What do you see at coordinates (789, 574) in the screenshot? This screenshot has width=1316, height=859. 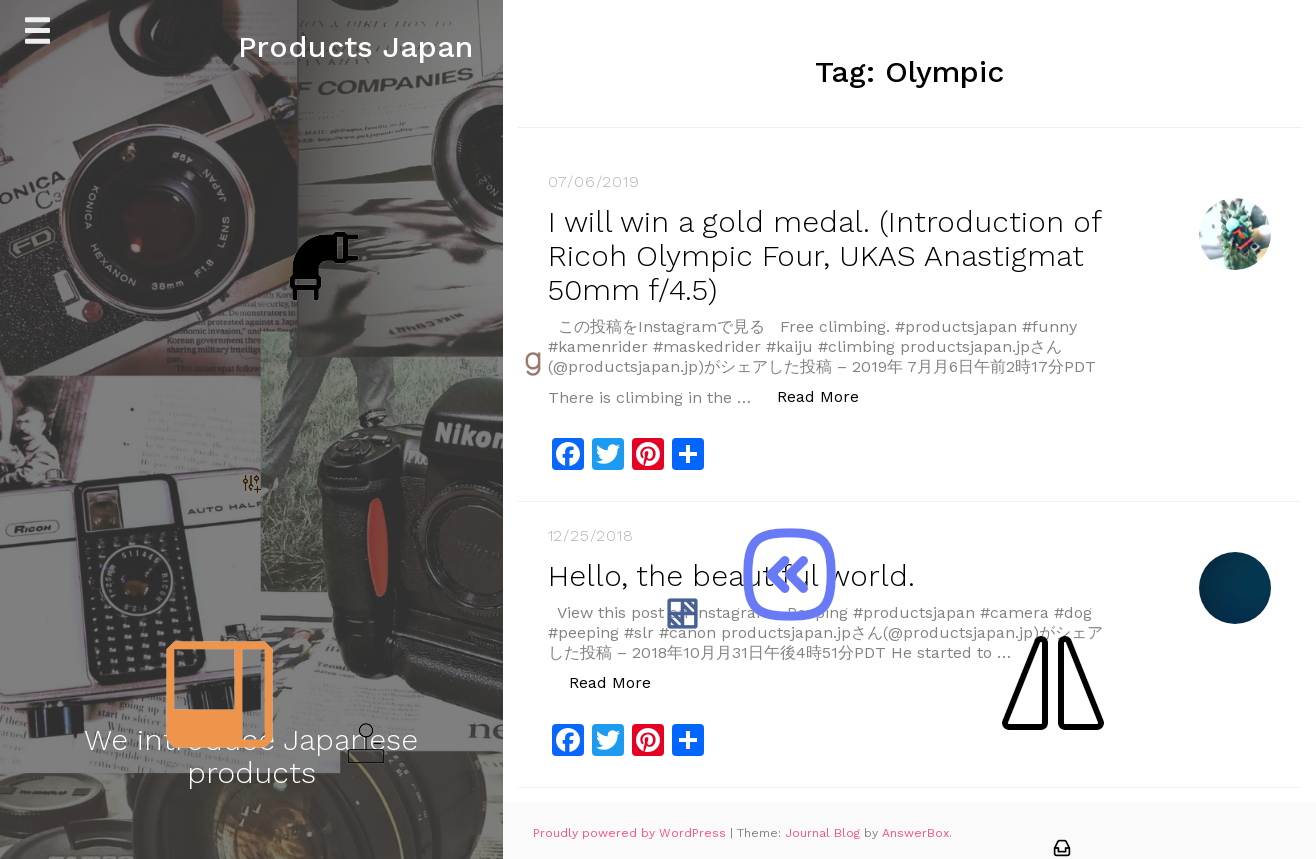 I see `go back to previous section` at bounding box center [789, 574].